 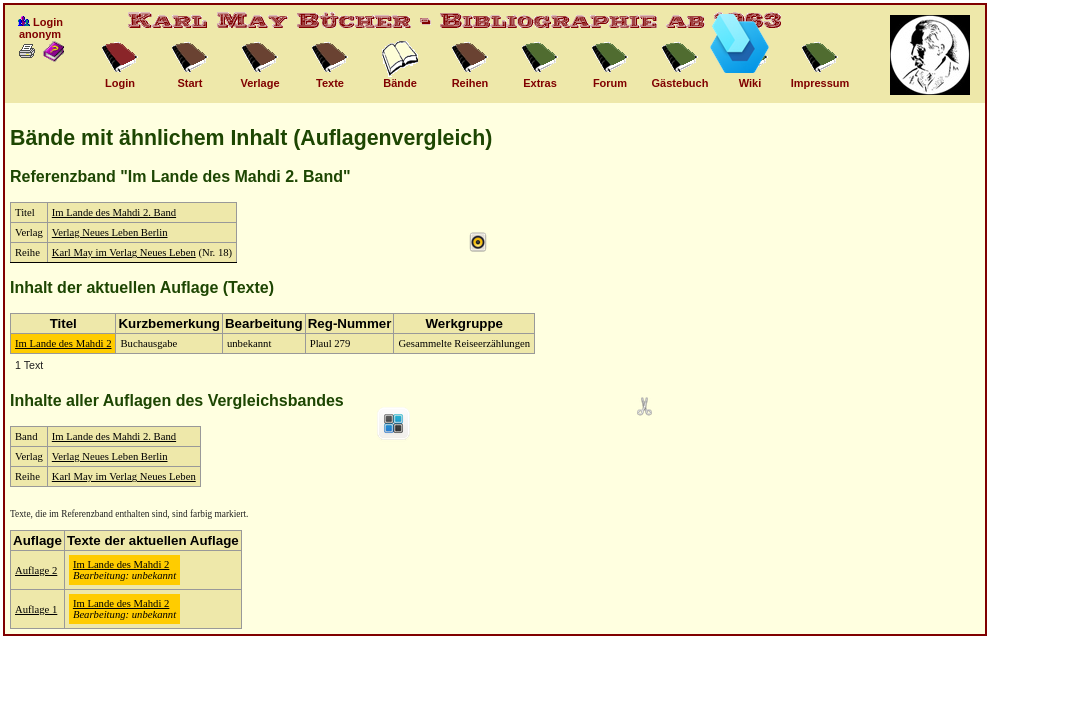 I want to click on open Microsoft Dynamics 365 application, so click(x=739, y=43).